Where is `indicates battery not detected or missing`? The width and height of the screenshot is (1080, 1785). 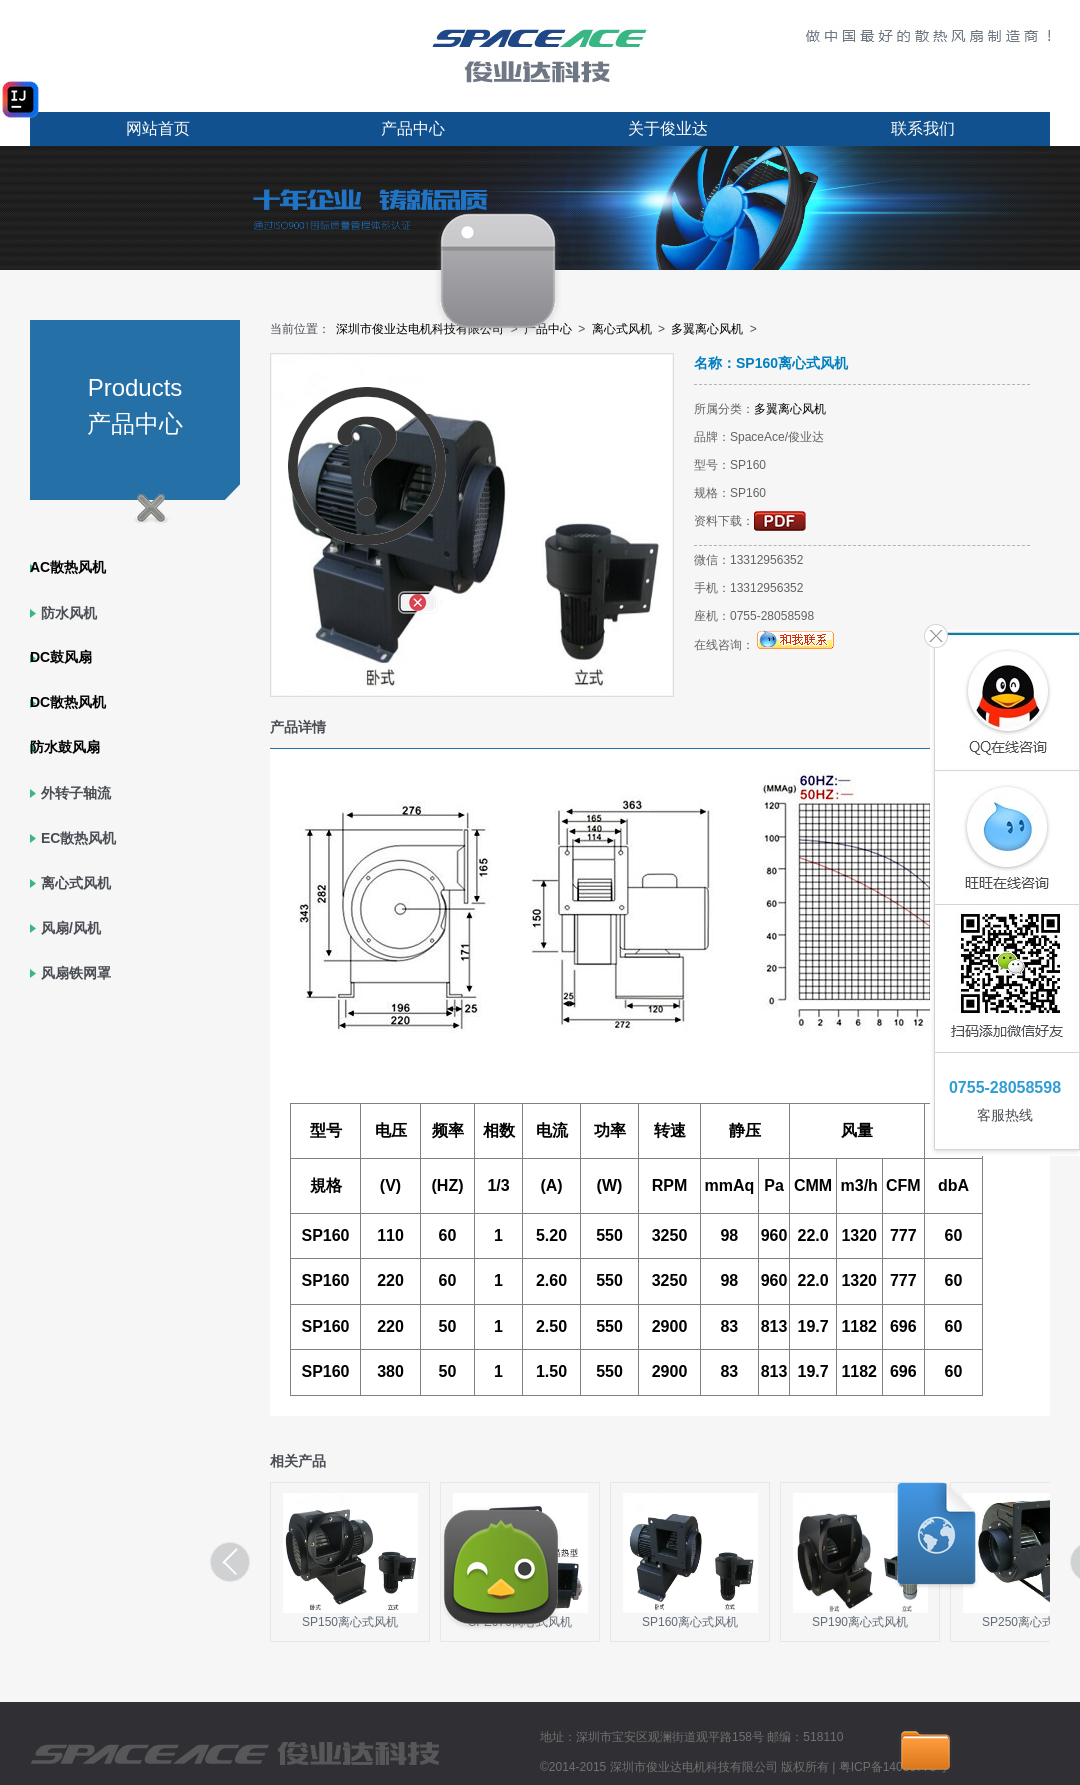
indicates battery not detected or missing is located at coordinates (420, 602).